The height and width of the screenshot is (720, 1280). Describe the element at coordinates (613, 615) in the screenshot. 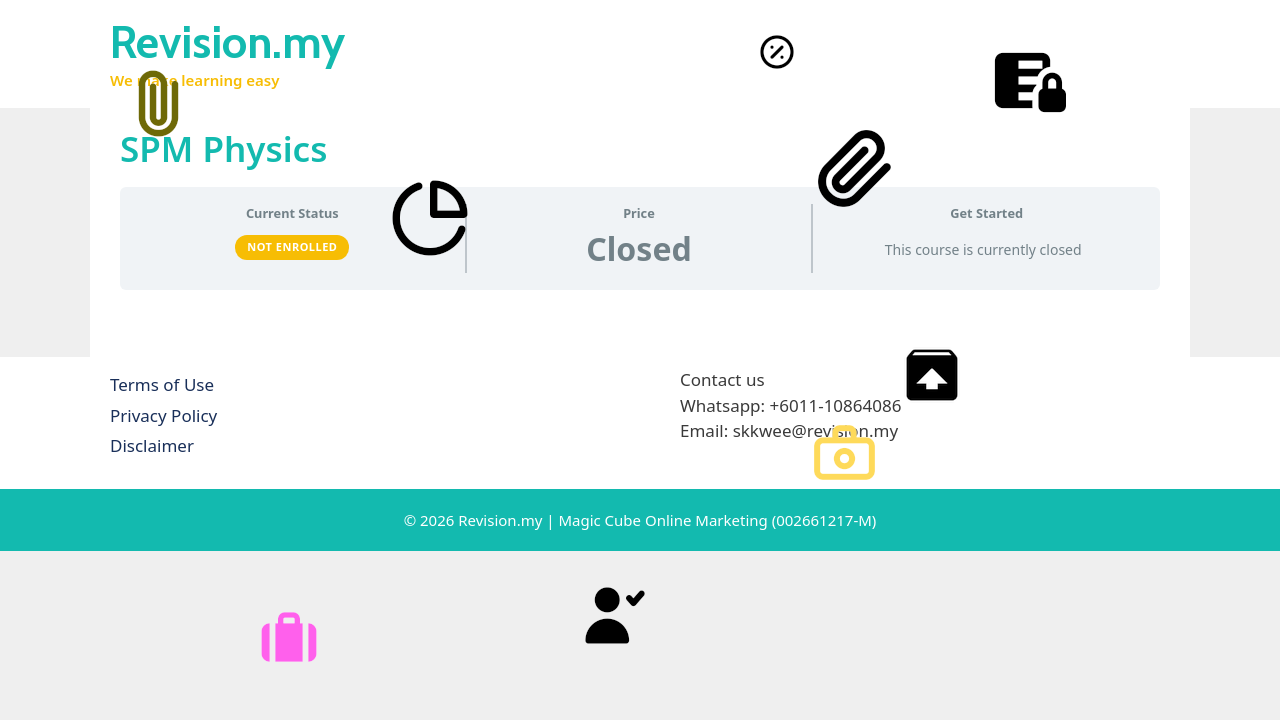

I see `user profile verified or confirmed` at that location.